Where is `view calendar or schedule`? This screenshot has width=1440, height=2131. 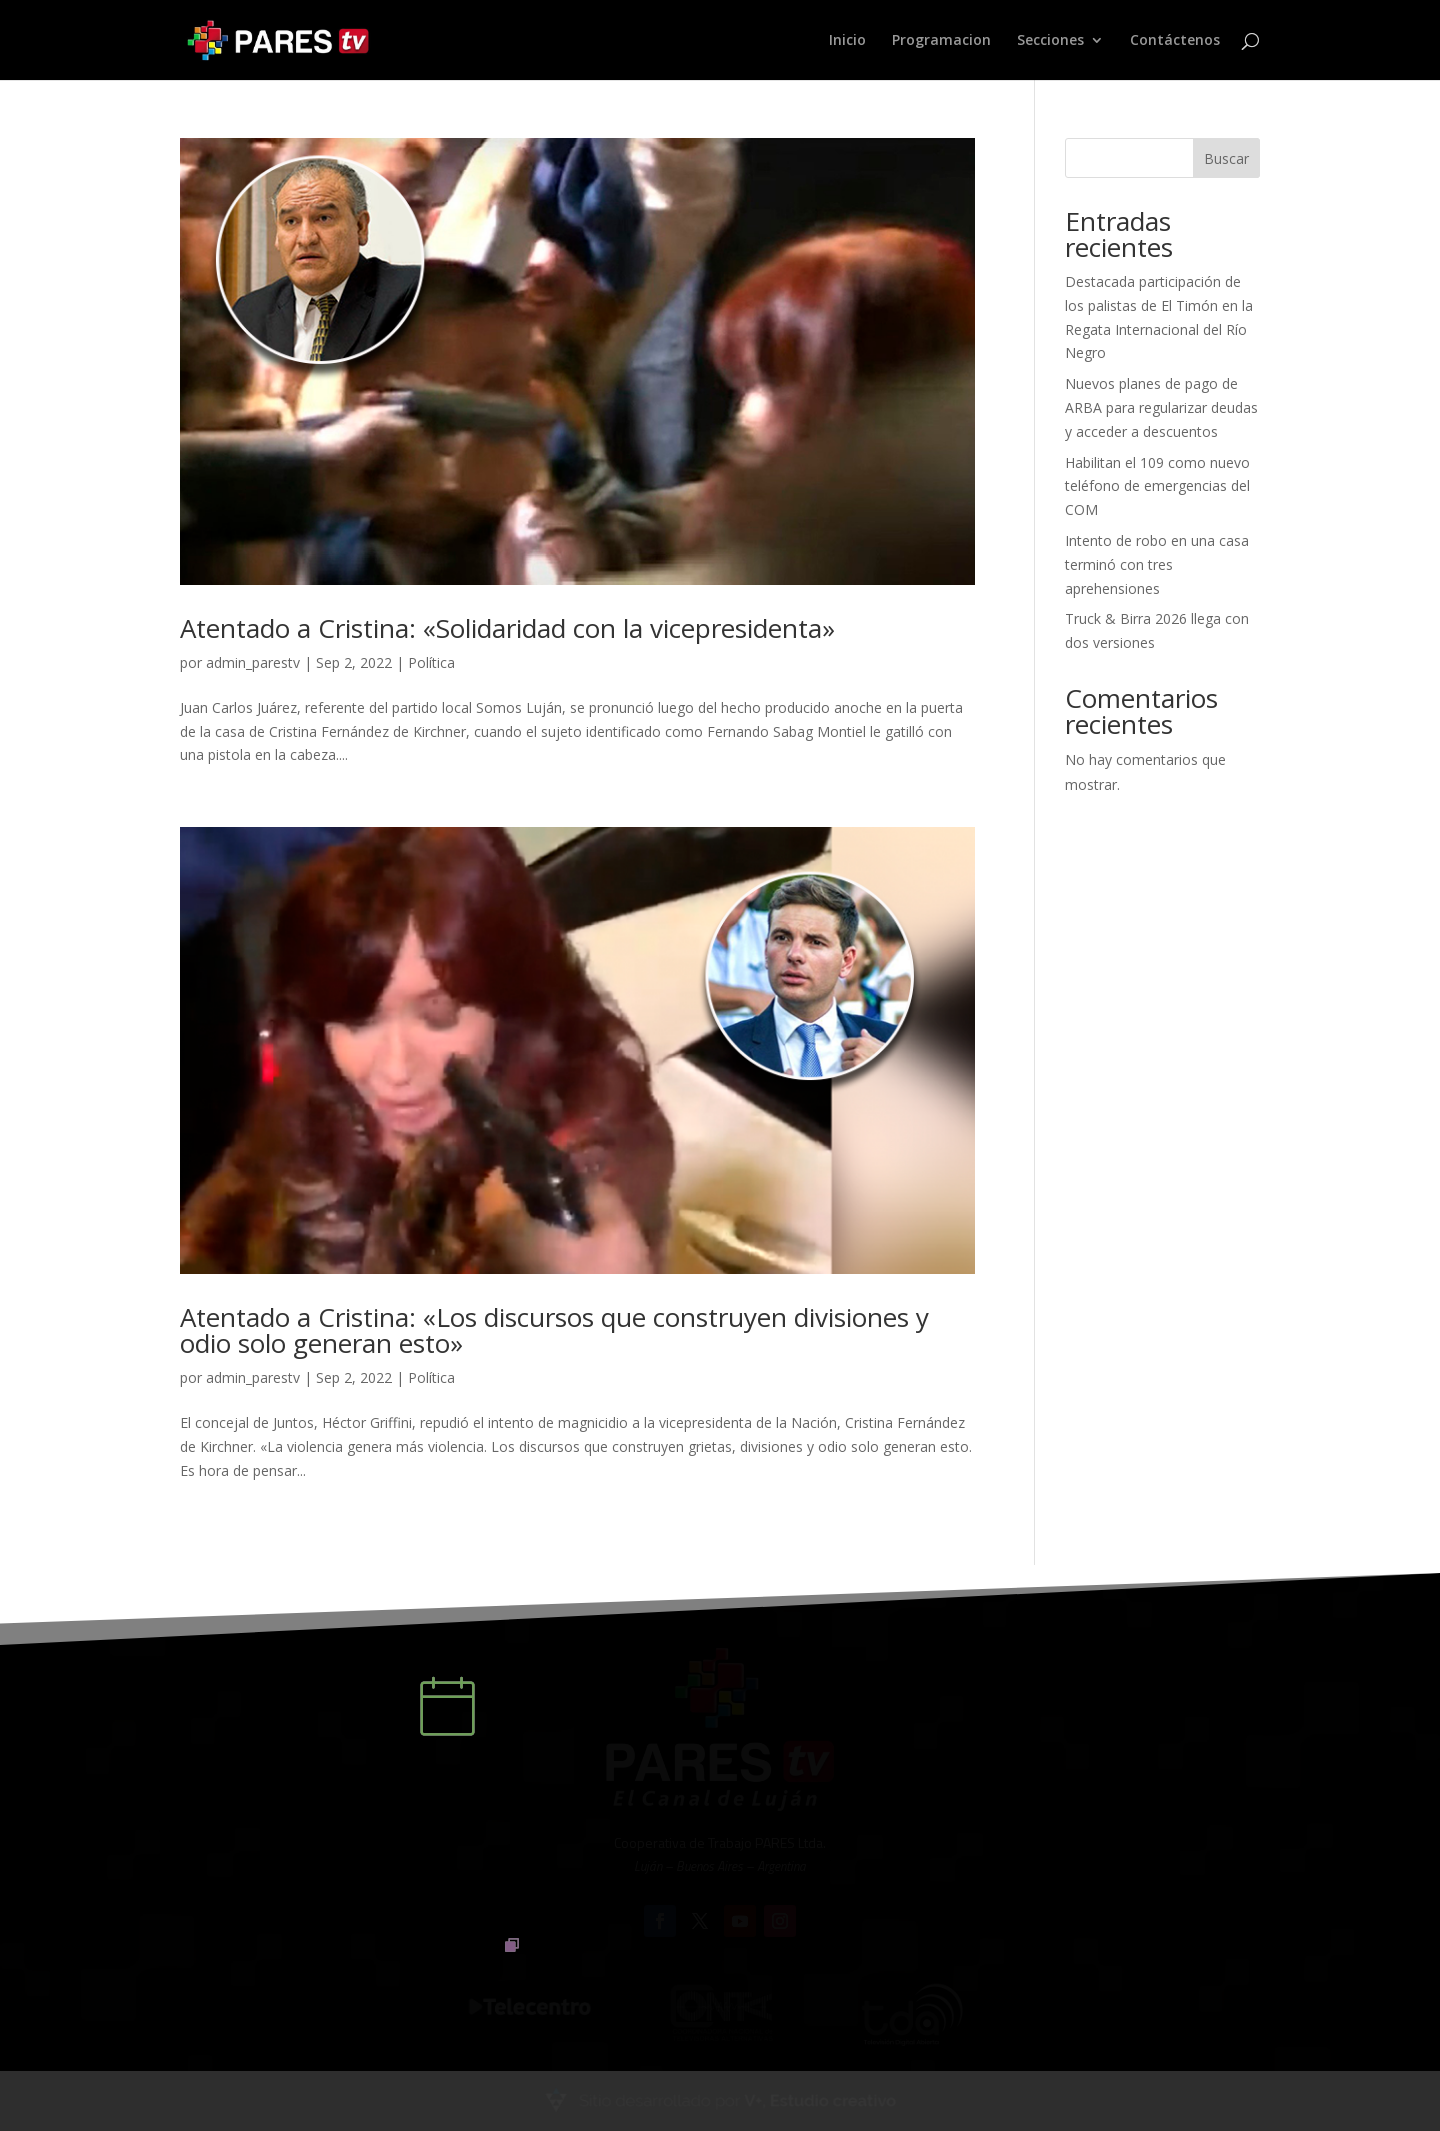 view calendar or schedule is located at coordinates (447, 1708).